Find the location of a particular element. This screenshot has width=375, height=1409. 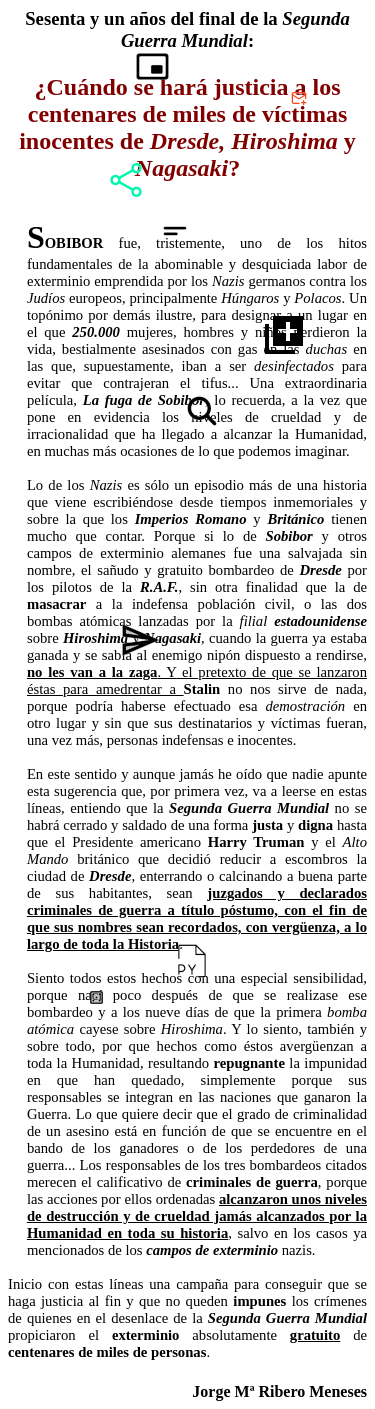

send a message or email is located at coordinates (140, 640).